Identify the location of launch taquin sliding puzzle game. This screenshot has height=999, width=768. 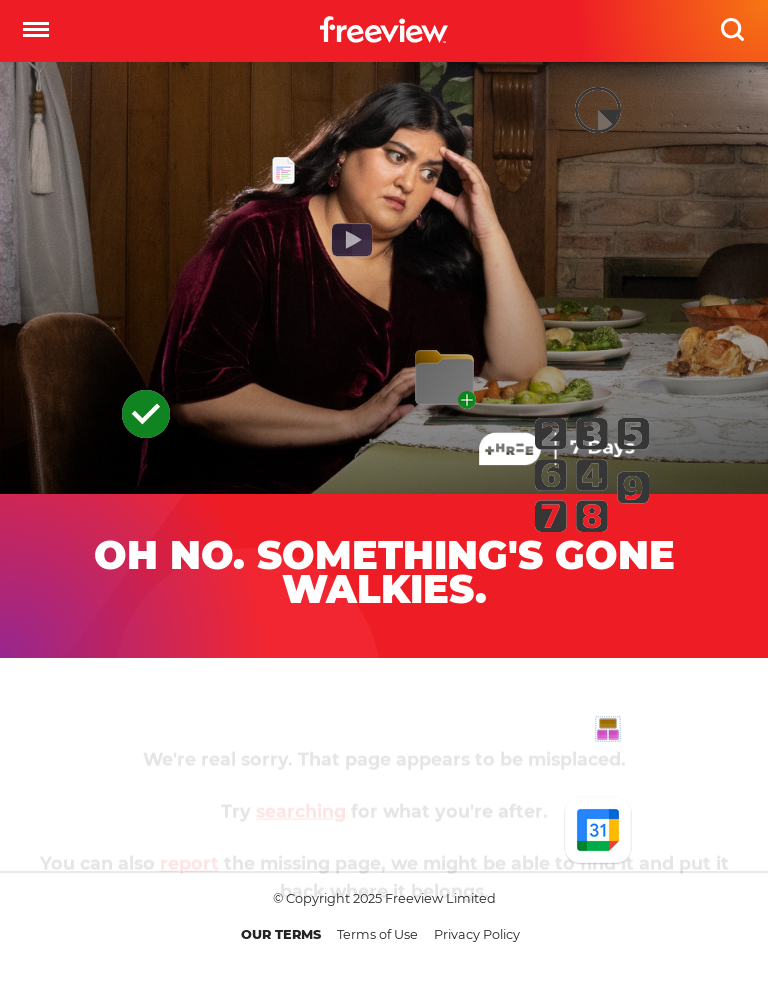
(592, 475).